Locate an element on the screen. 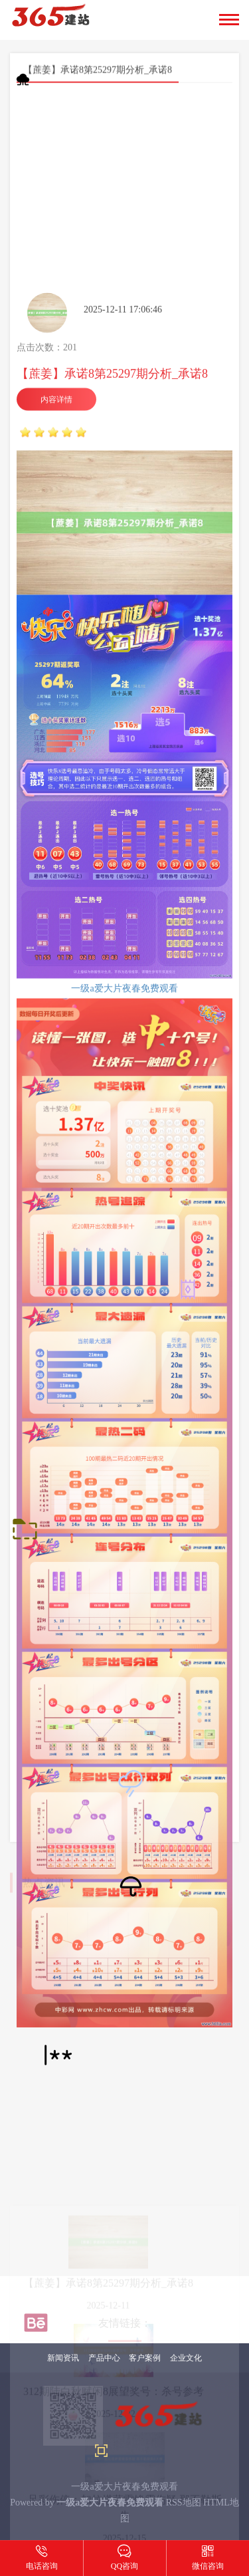 The width and height of the screenshot is (249, 2576). browse rugs or floor decor in a home furnishing app is located at coordinates (188, 1289).